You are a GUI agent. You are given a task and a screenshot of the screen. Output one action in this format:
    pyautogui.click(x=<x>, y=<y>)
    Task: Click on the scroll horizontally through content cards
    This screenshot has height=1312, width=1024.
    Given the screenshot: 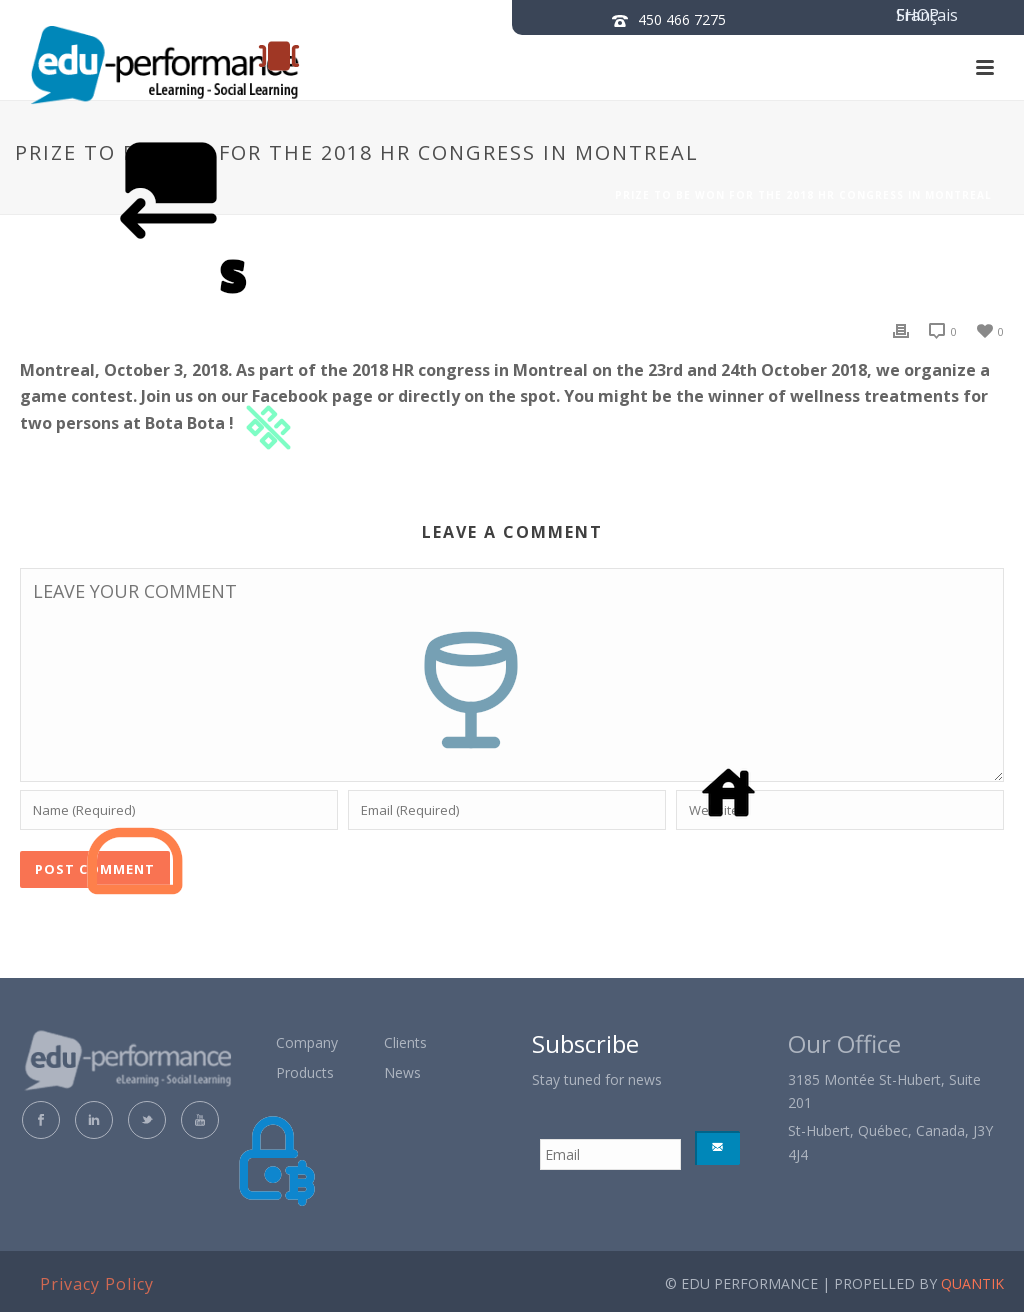 What is the action you would take?
    pyautogui.click(x=279, y=56)
    